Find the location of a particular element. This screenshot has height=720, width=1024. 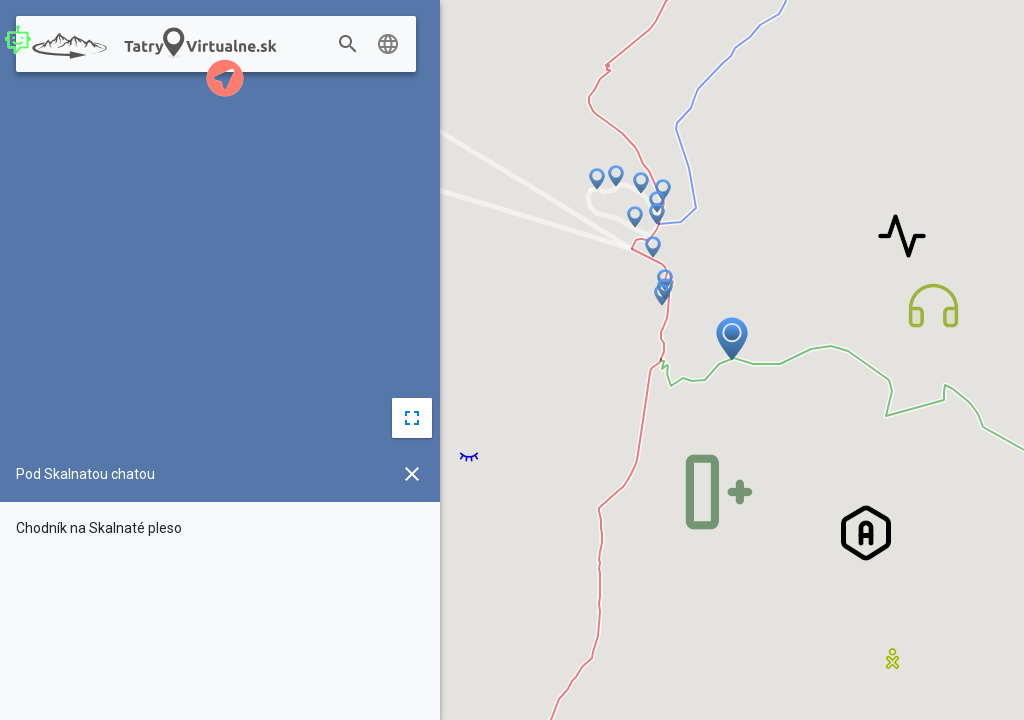

access location services is located at coordinates (225, 78).